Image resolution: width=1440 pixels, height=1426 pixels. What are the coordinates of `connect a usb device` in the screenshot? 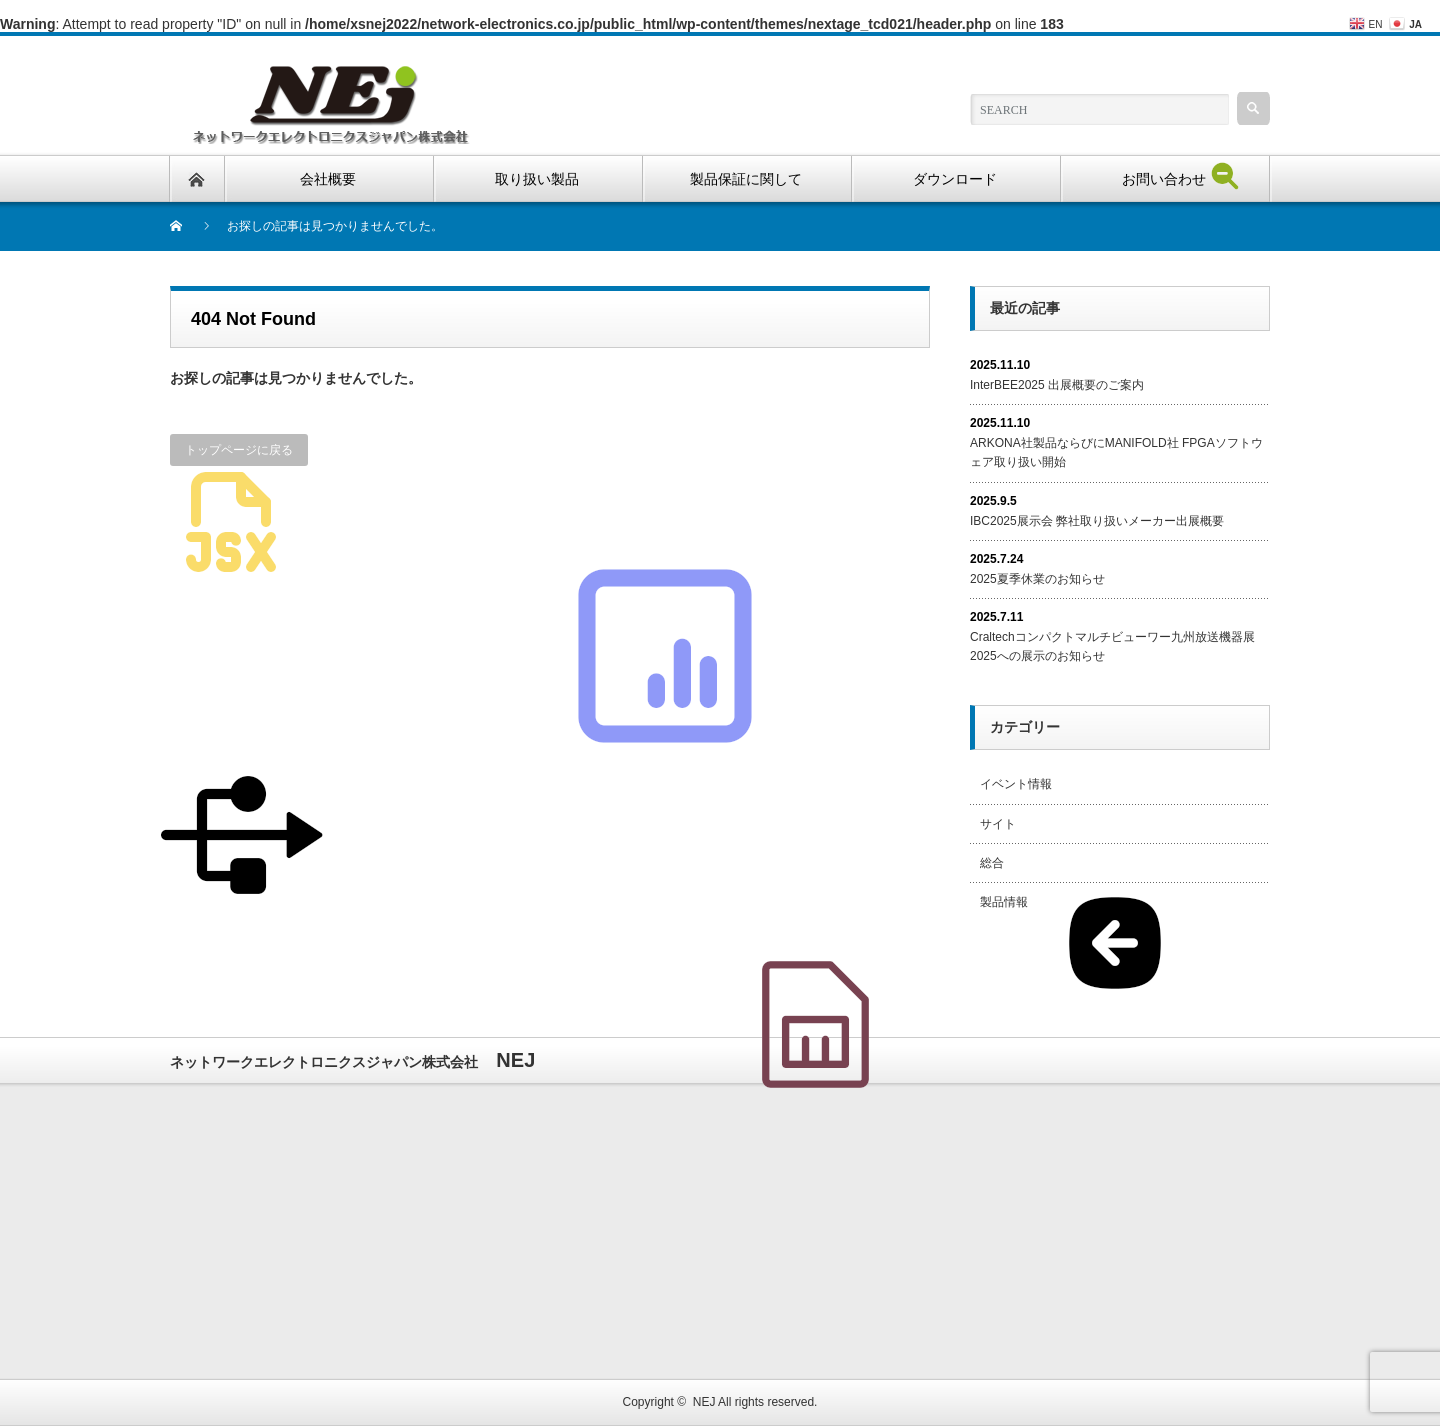 It's located at (243, 835).